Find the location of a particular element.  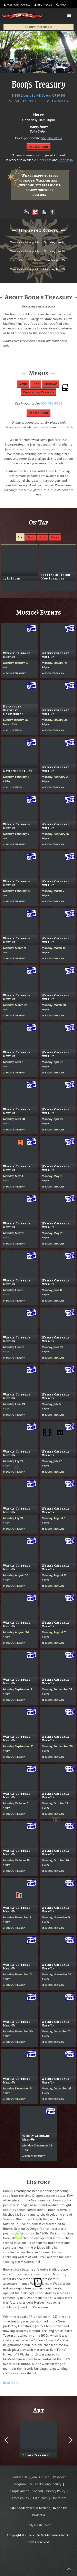

TeX typesetting system logo is located at coordinates (56, 1819).